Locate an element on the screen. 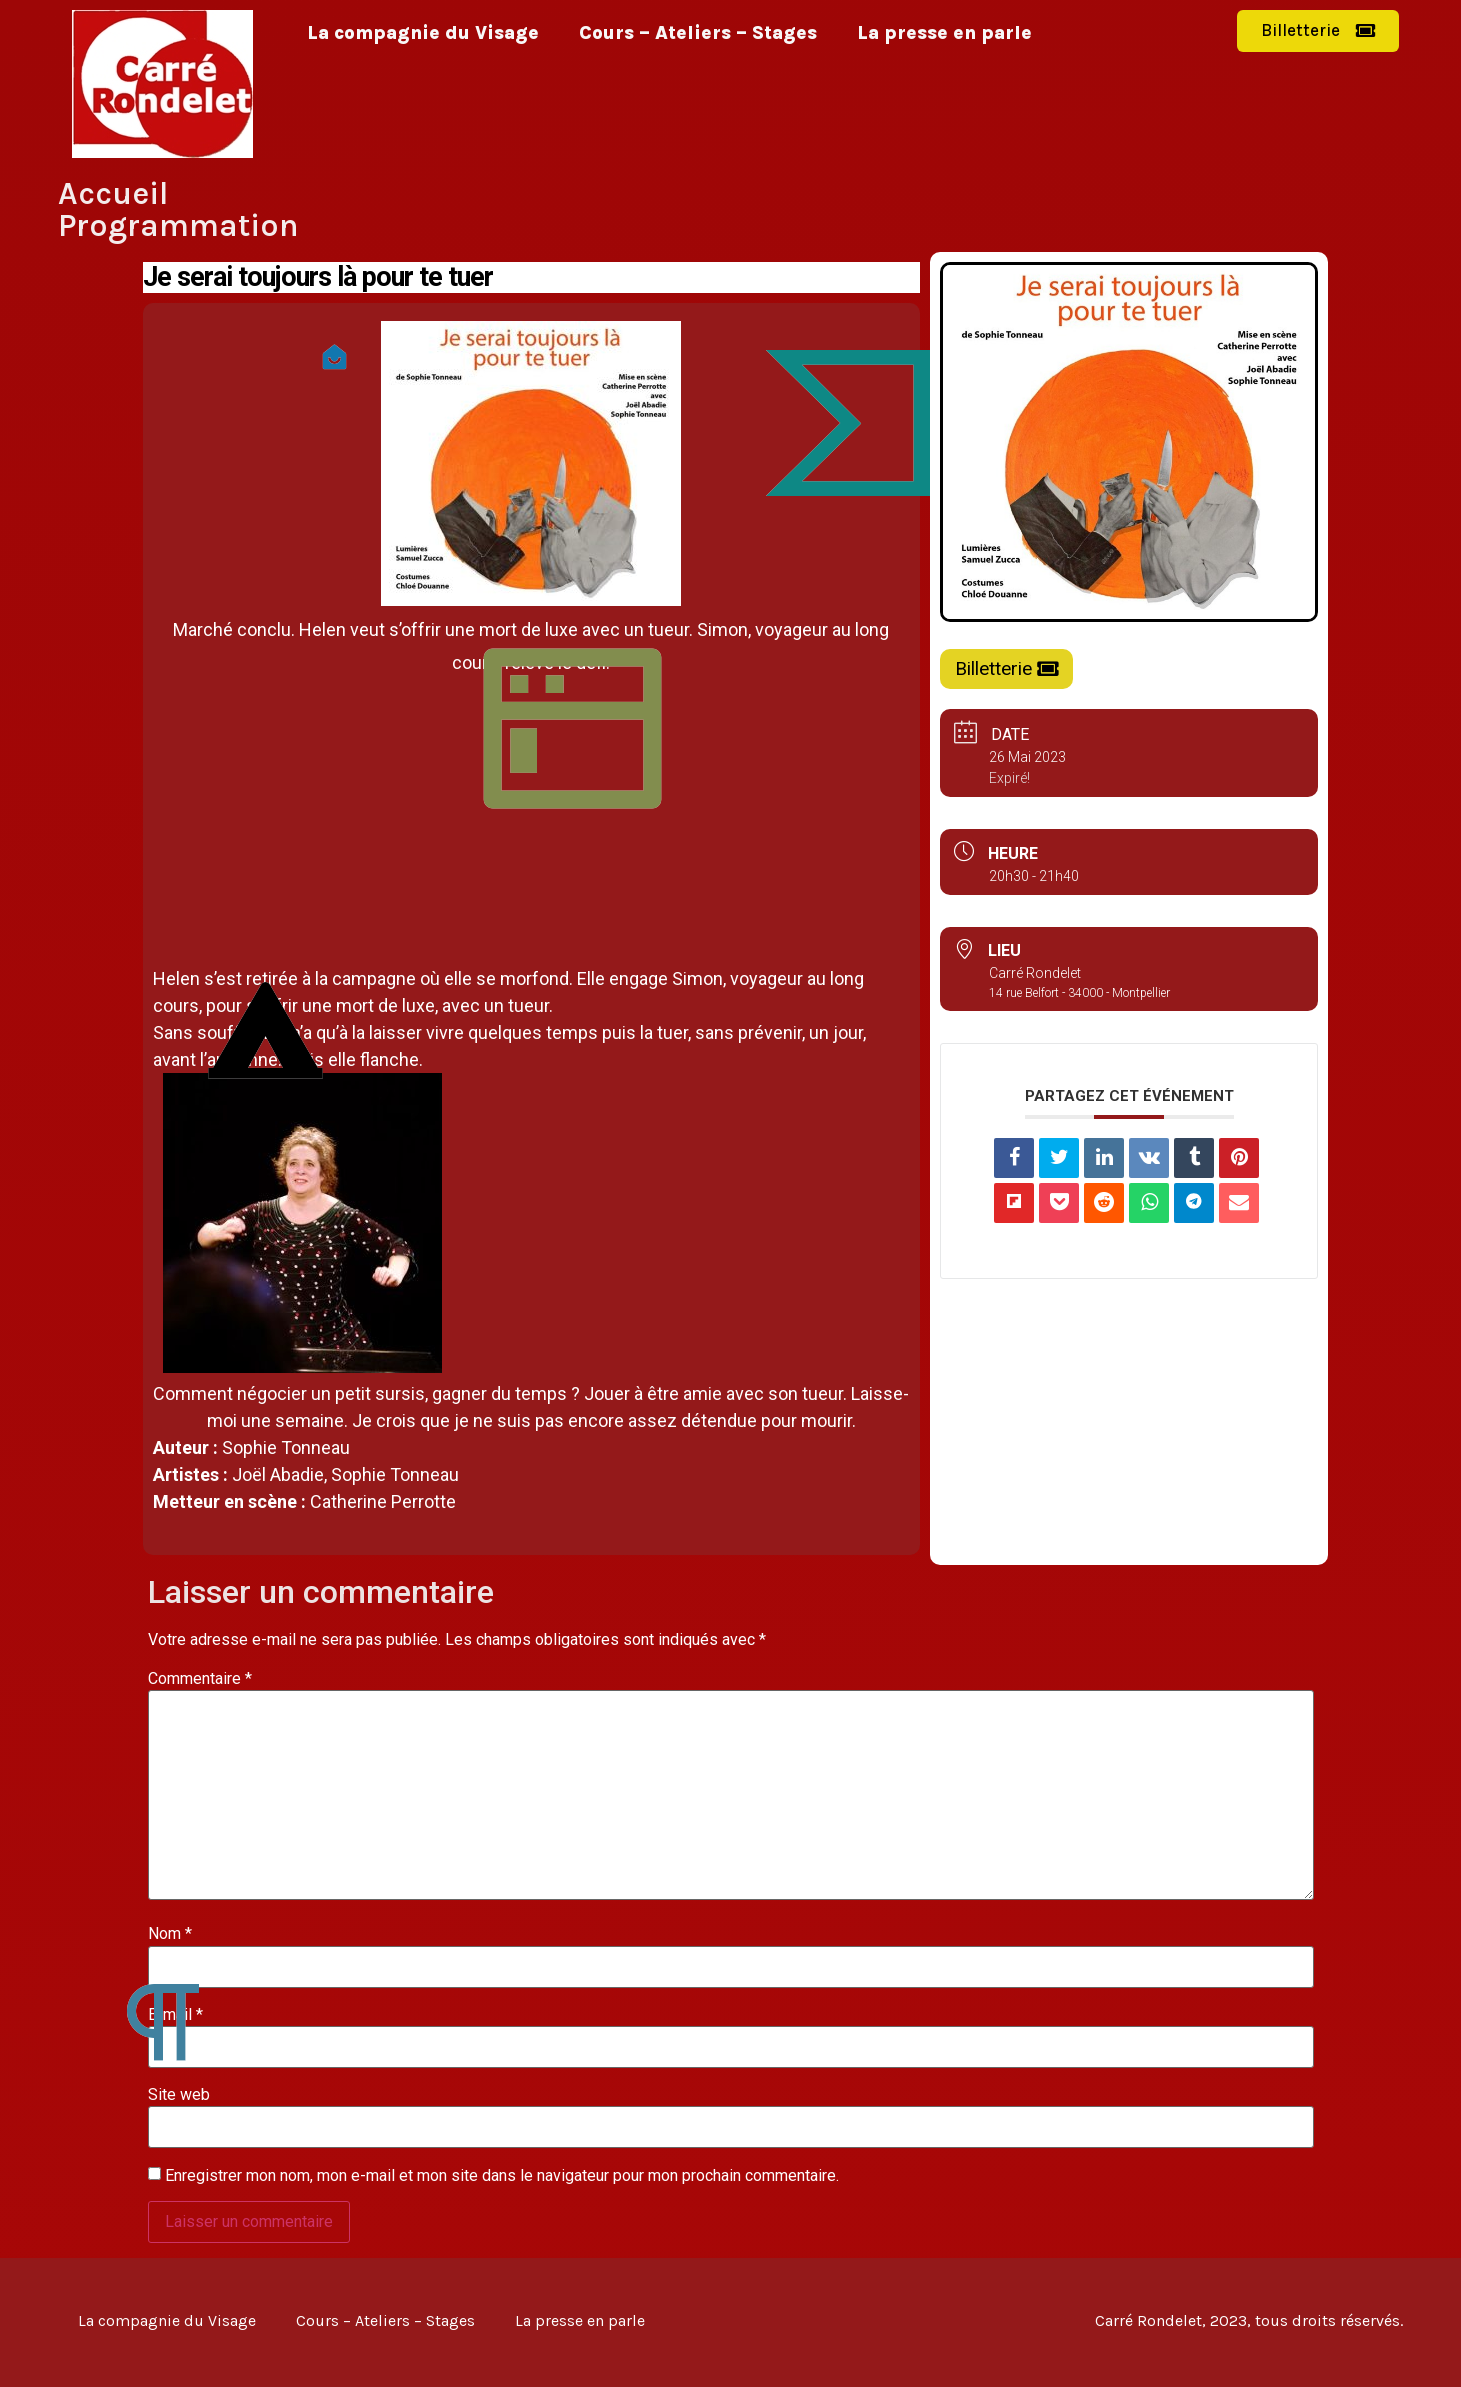 This screenshot has height=2387, width=1461. insert a paragraph break is located at coordinates (163, 2020).